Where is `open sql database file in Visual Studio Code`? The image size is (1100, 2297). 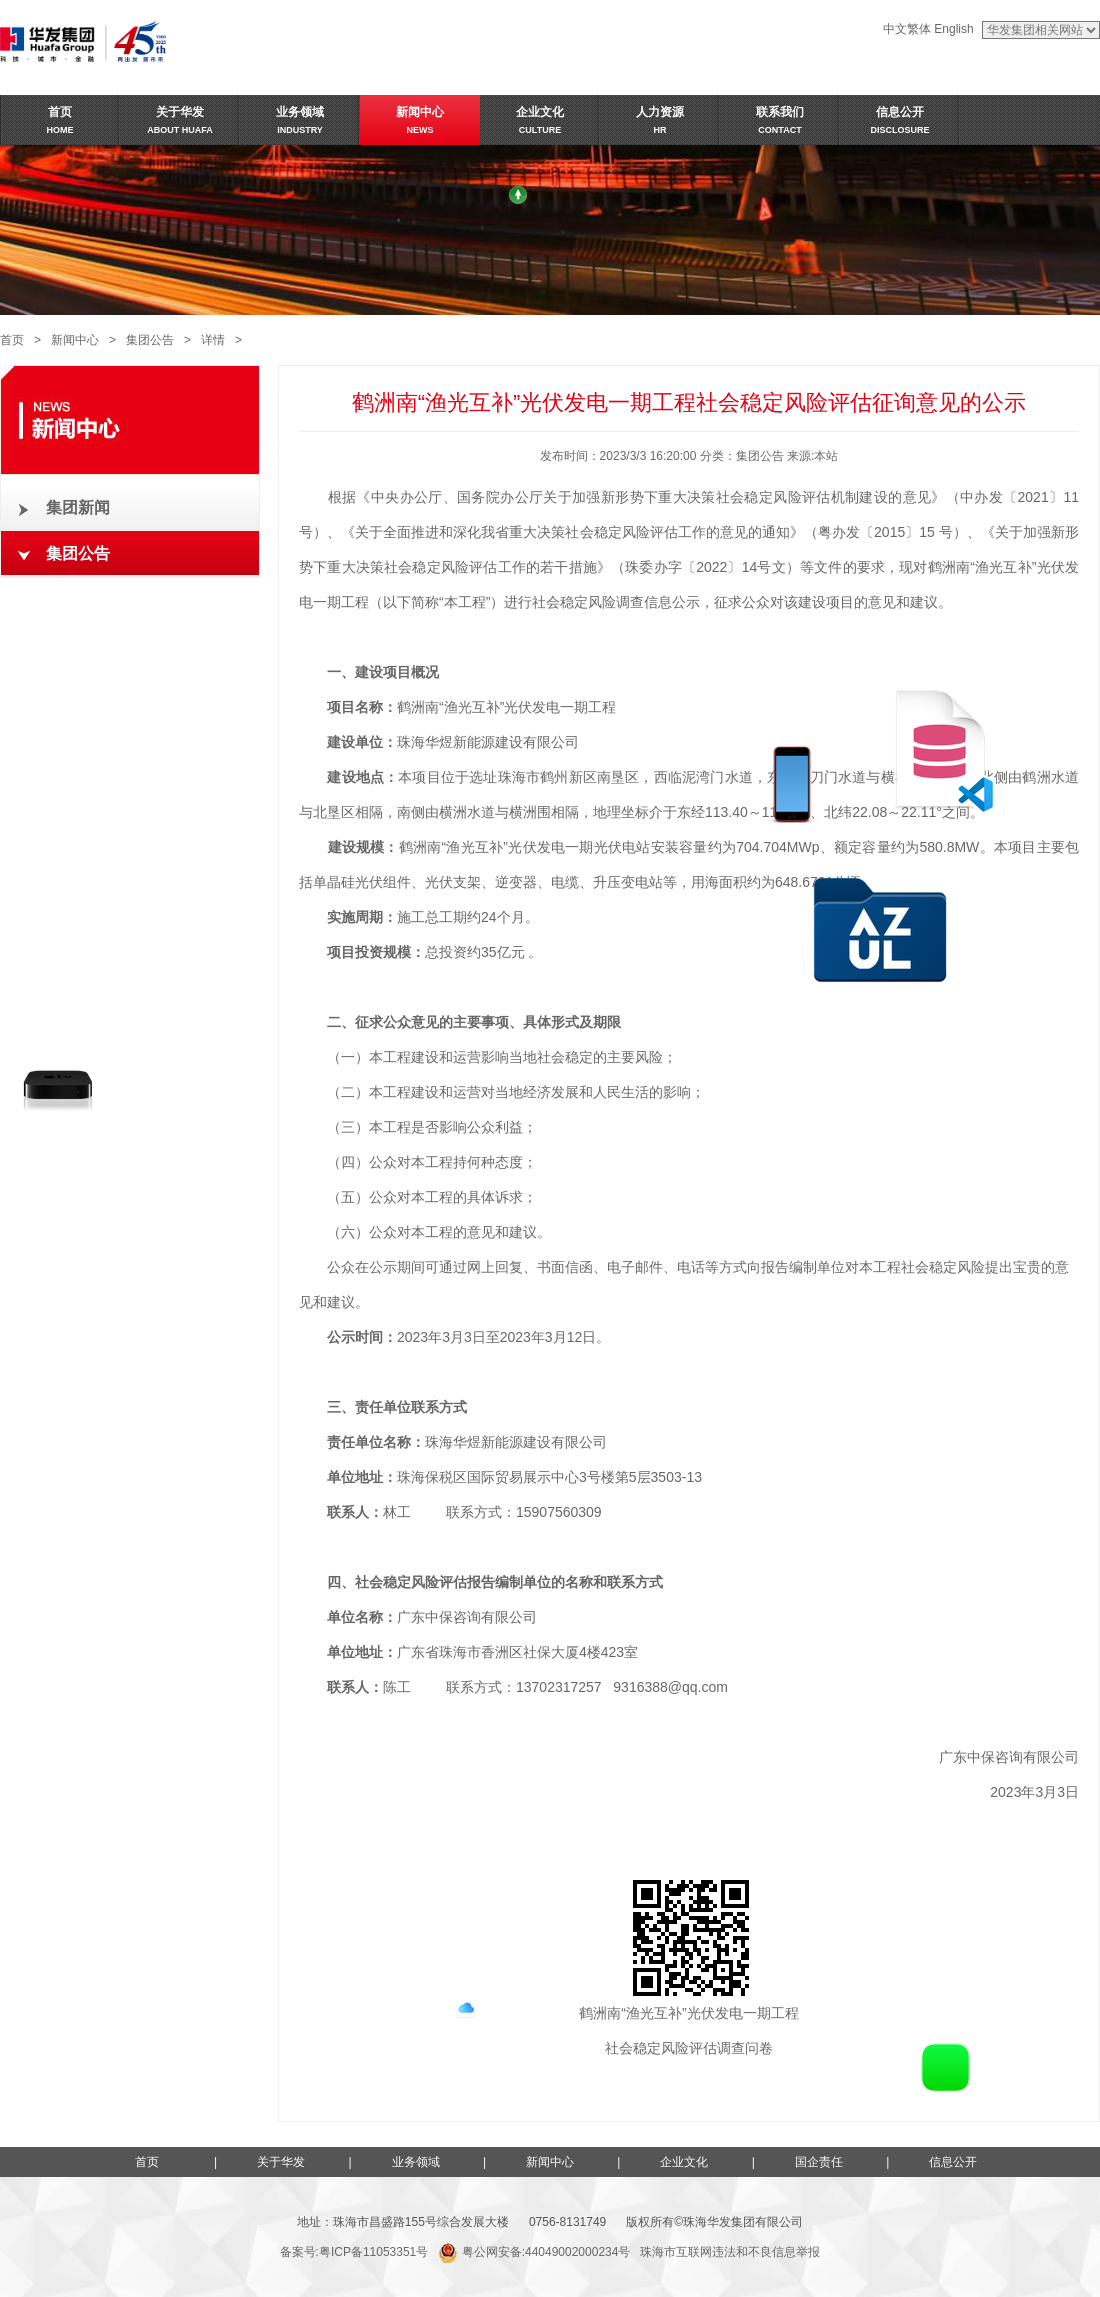 open sql database file in Visual Studio Code is located at coordinates (940, 751).